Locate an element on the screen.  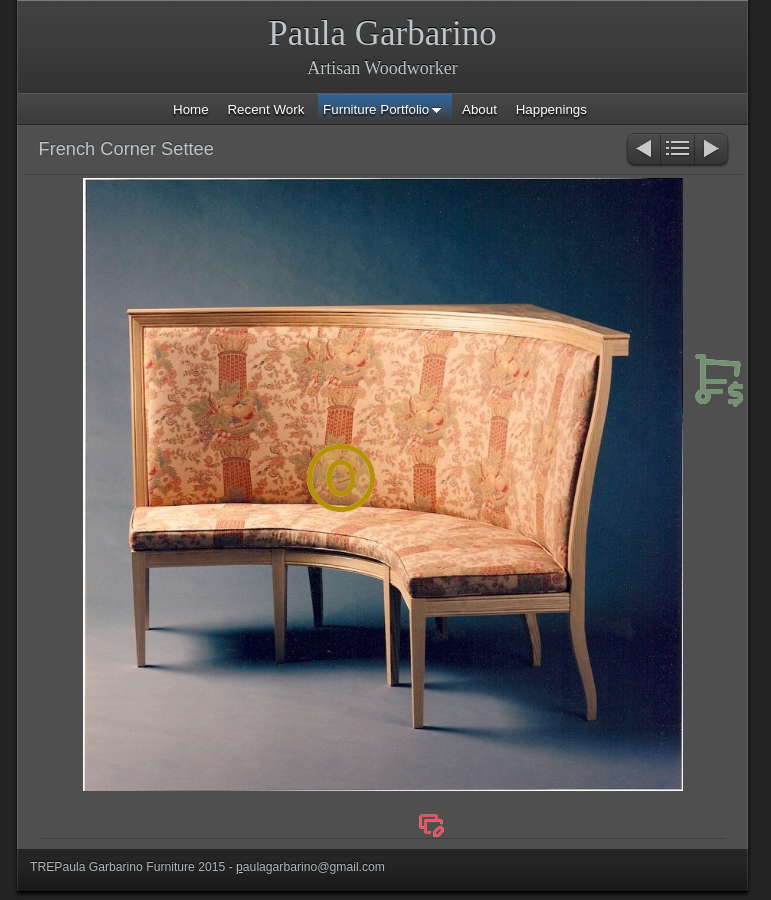
edit payment or cash transaction details is located at coordinates (431, 824).